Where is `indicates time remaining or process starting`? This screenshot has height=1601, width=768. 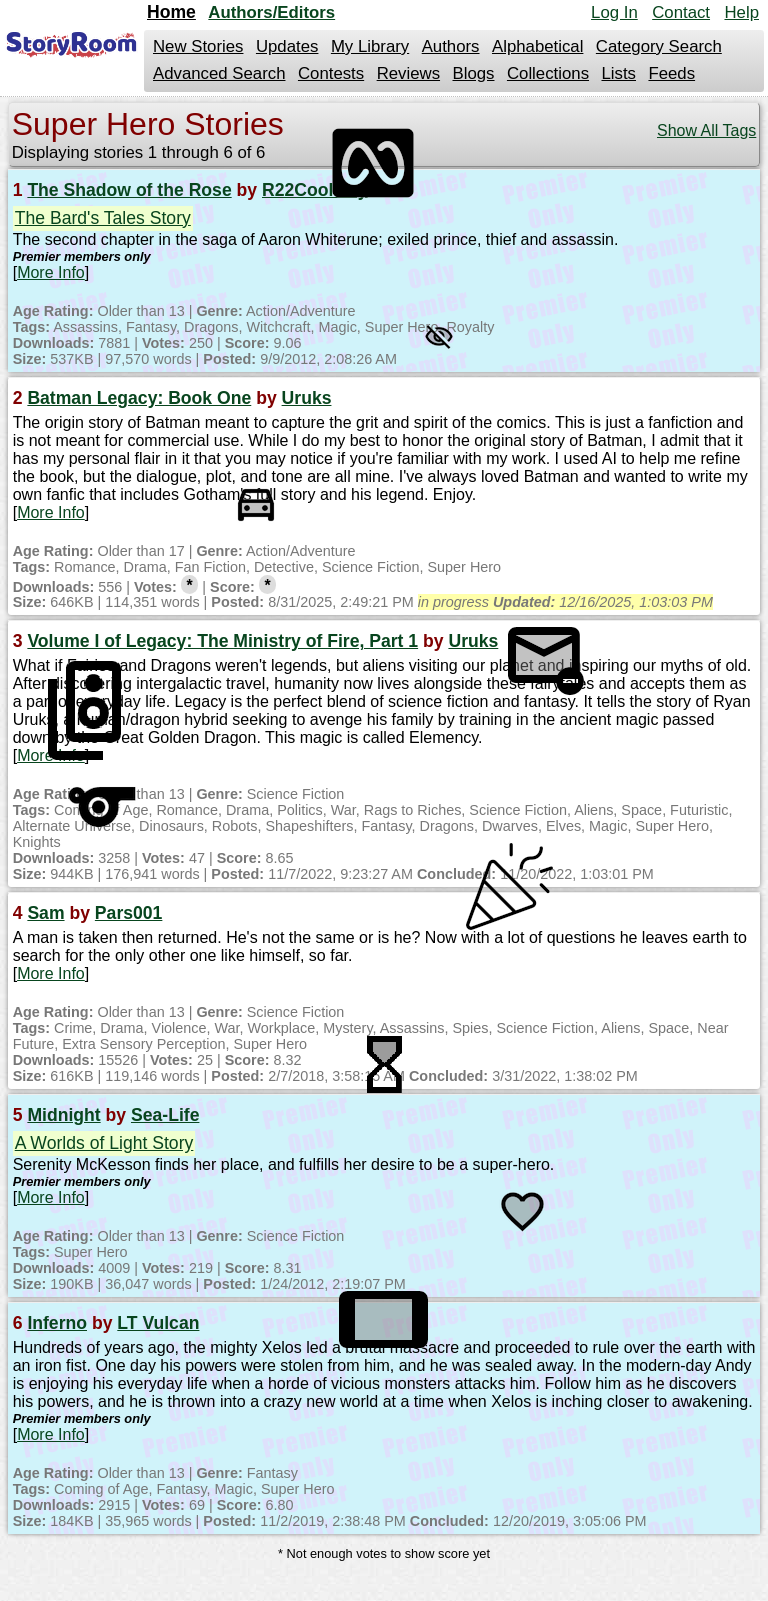
indicates time remaining or process starting is located at coordinates (384, 1064).